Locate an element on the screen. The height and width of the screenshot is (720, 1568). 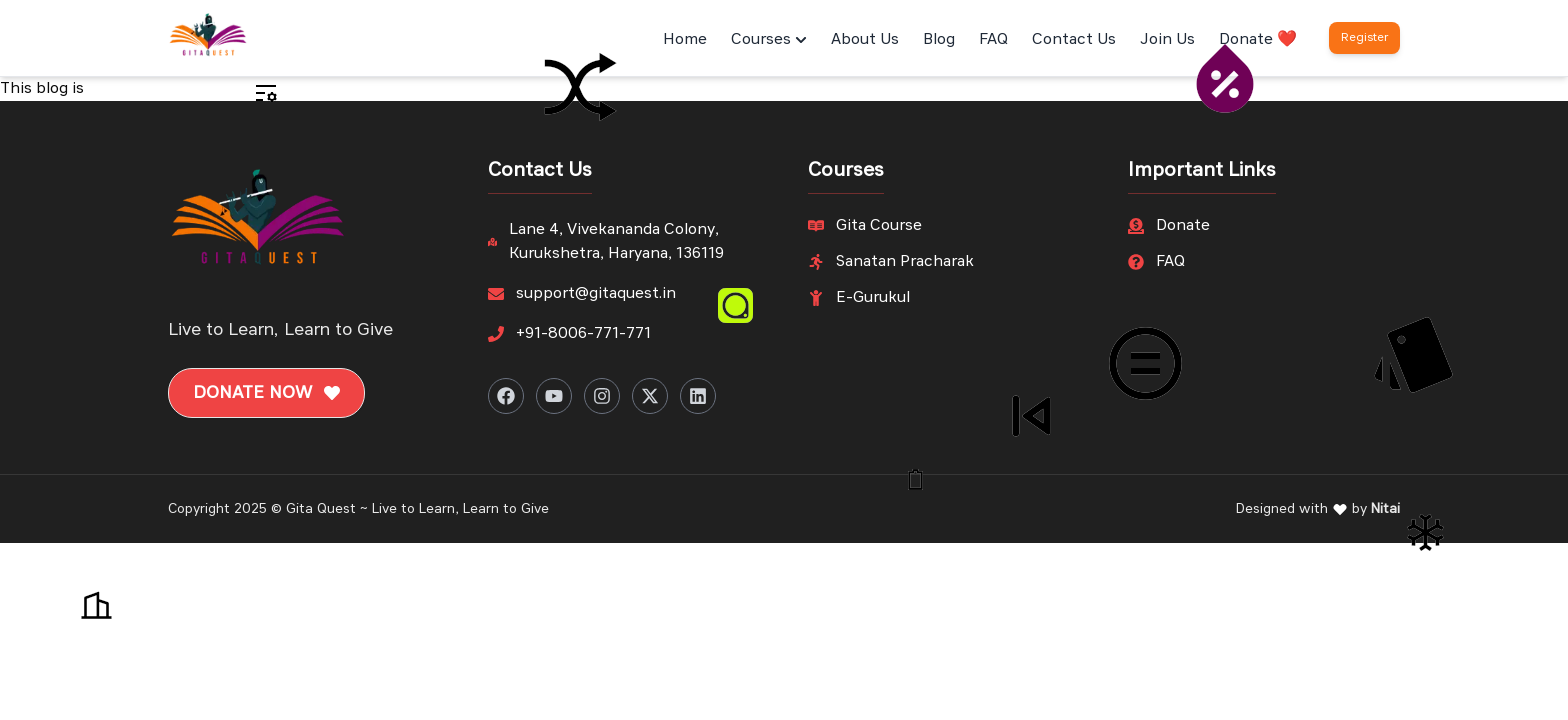
access list or menu settings is located at coordinates (266, 93).